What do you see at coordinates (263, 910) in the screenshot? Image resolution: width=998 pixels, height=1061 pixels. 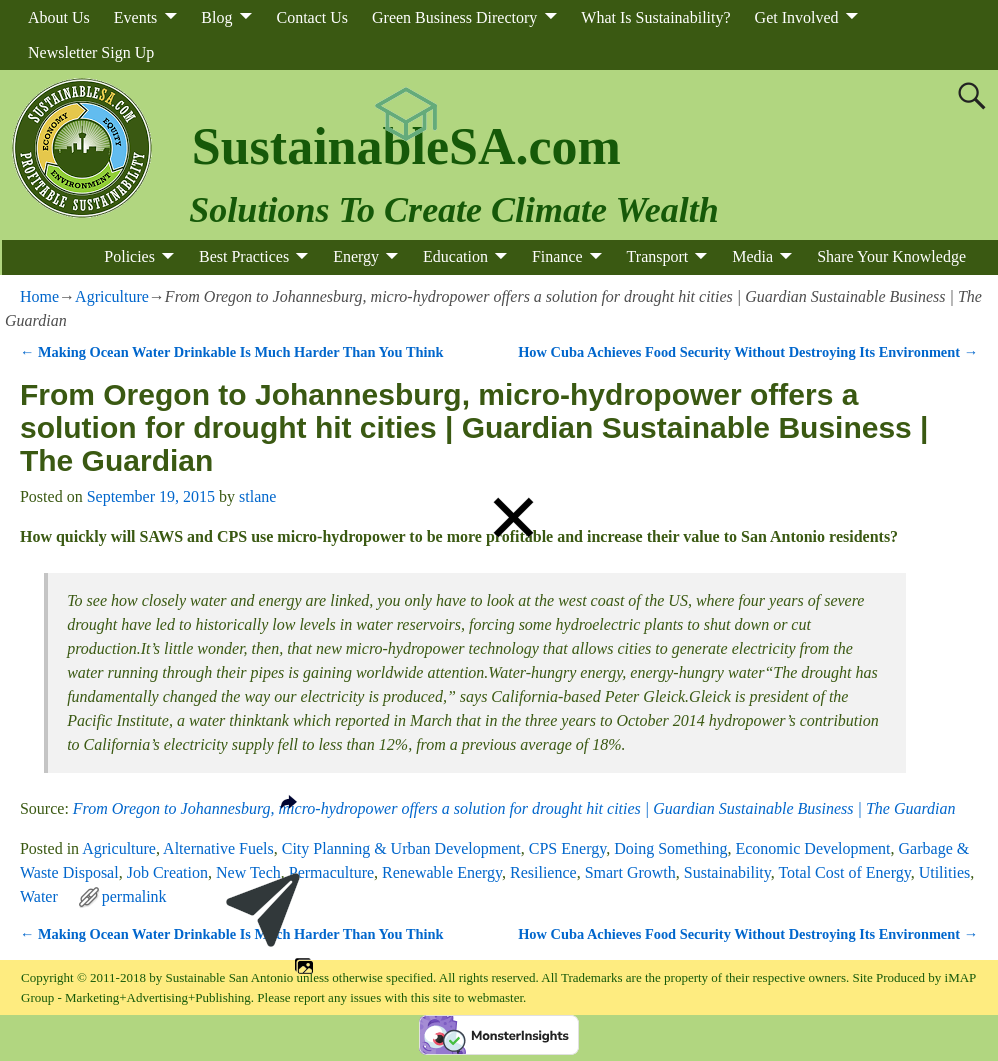 I see `send a message` at bounding box center [263, 910].